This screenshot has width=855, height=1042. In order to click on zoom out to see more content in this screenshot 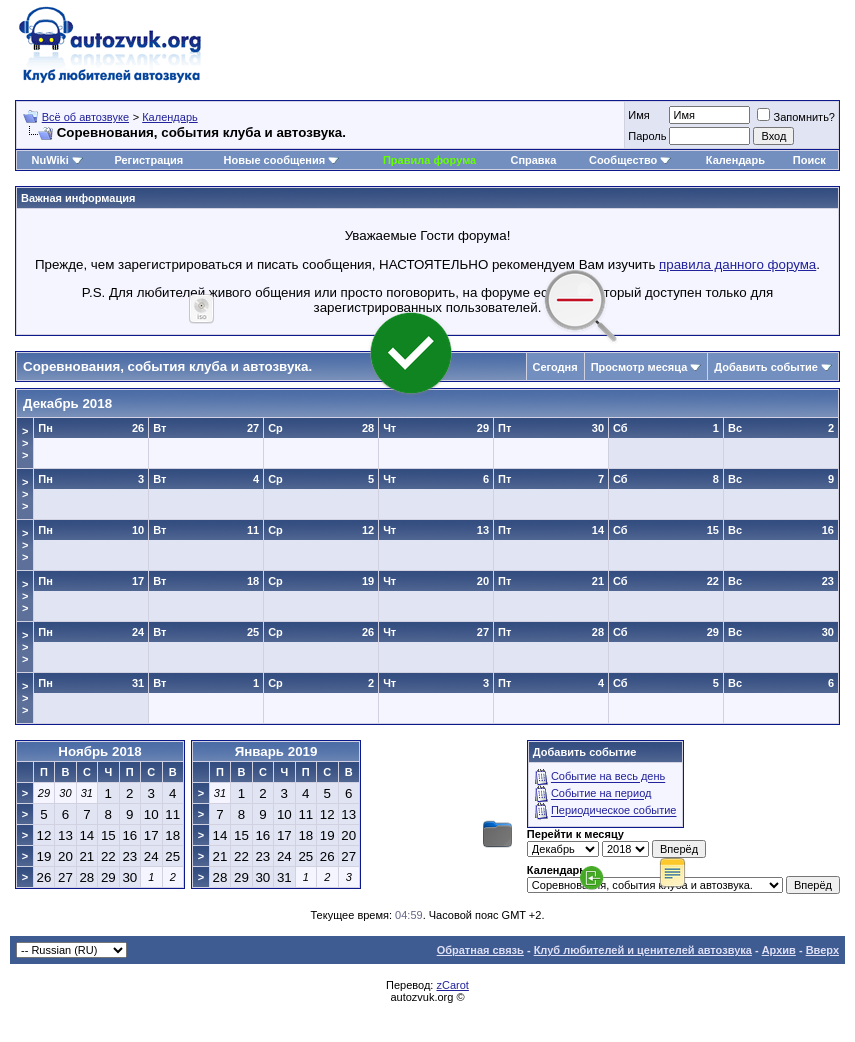, I will do `click(580, 305)`.